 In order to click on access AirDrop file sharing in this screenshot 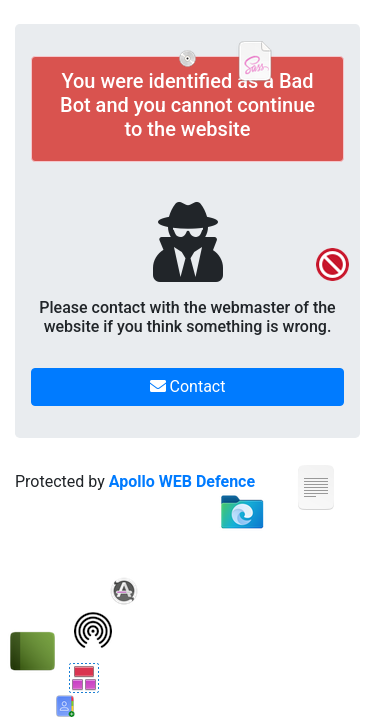, I will do `click(93, 630)`.